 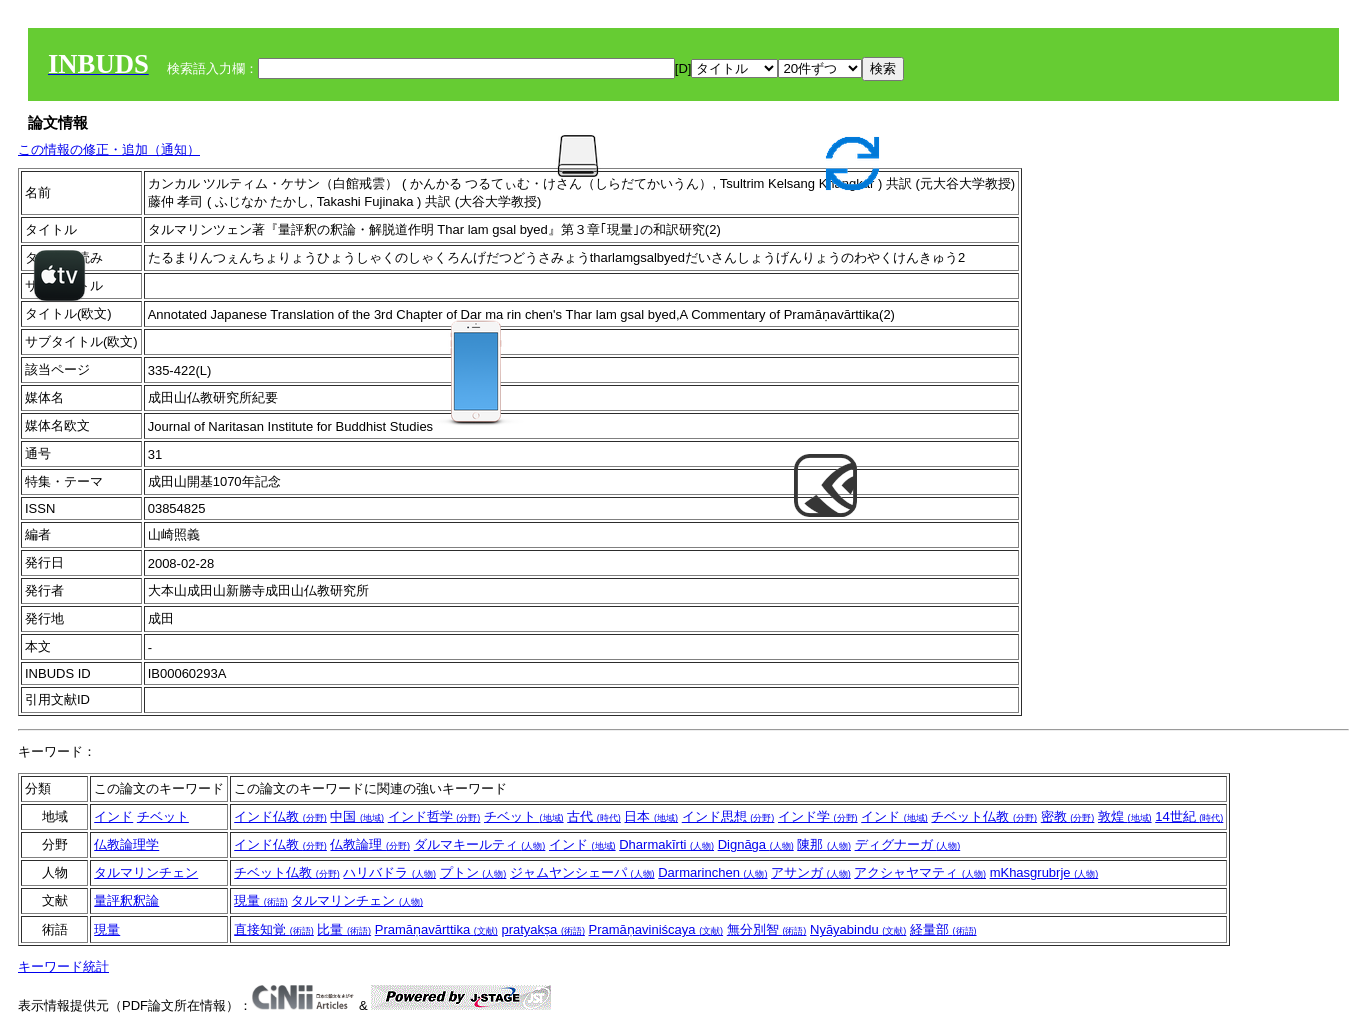 What do you see at coordinates (578, 156) in the screenshot?
I see `access removable disk in sidebar` at bounding box center [578, 156].